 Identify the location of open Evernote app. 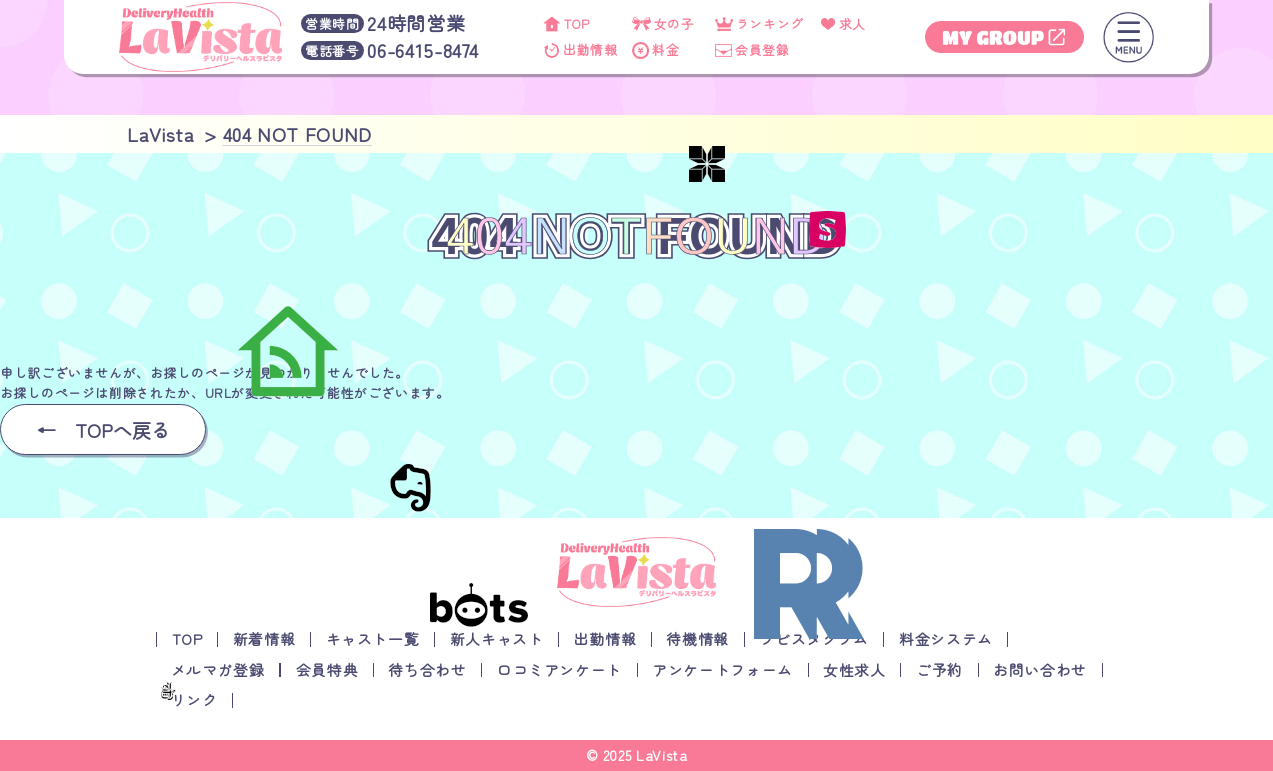
(410, 486).